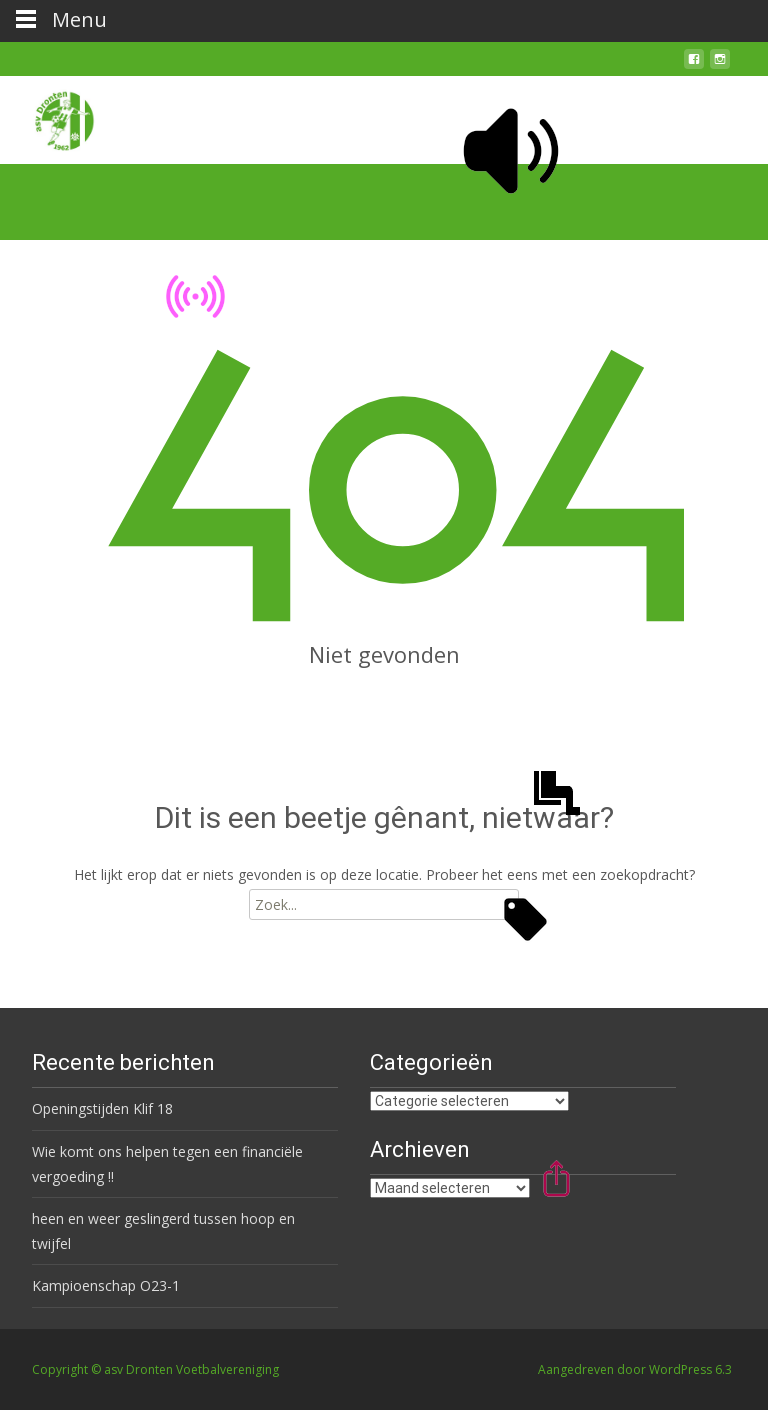 This screenshot has height=1410, width=768. Describe the element at coordinates (511, 151) in the screenshot. I see `adjust or unmute audio volume` at that location.